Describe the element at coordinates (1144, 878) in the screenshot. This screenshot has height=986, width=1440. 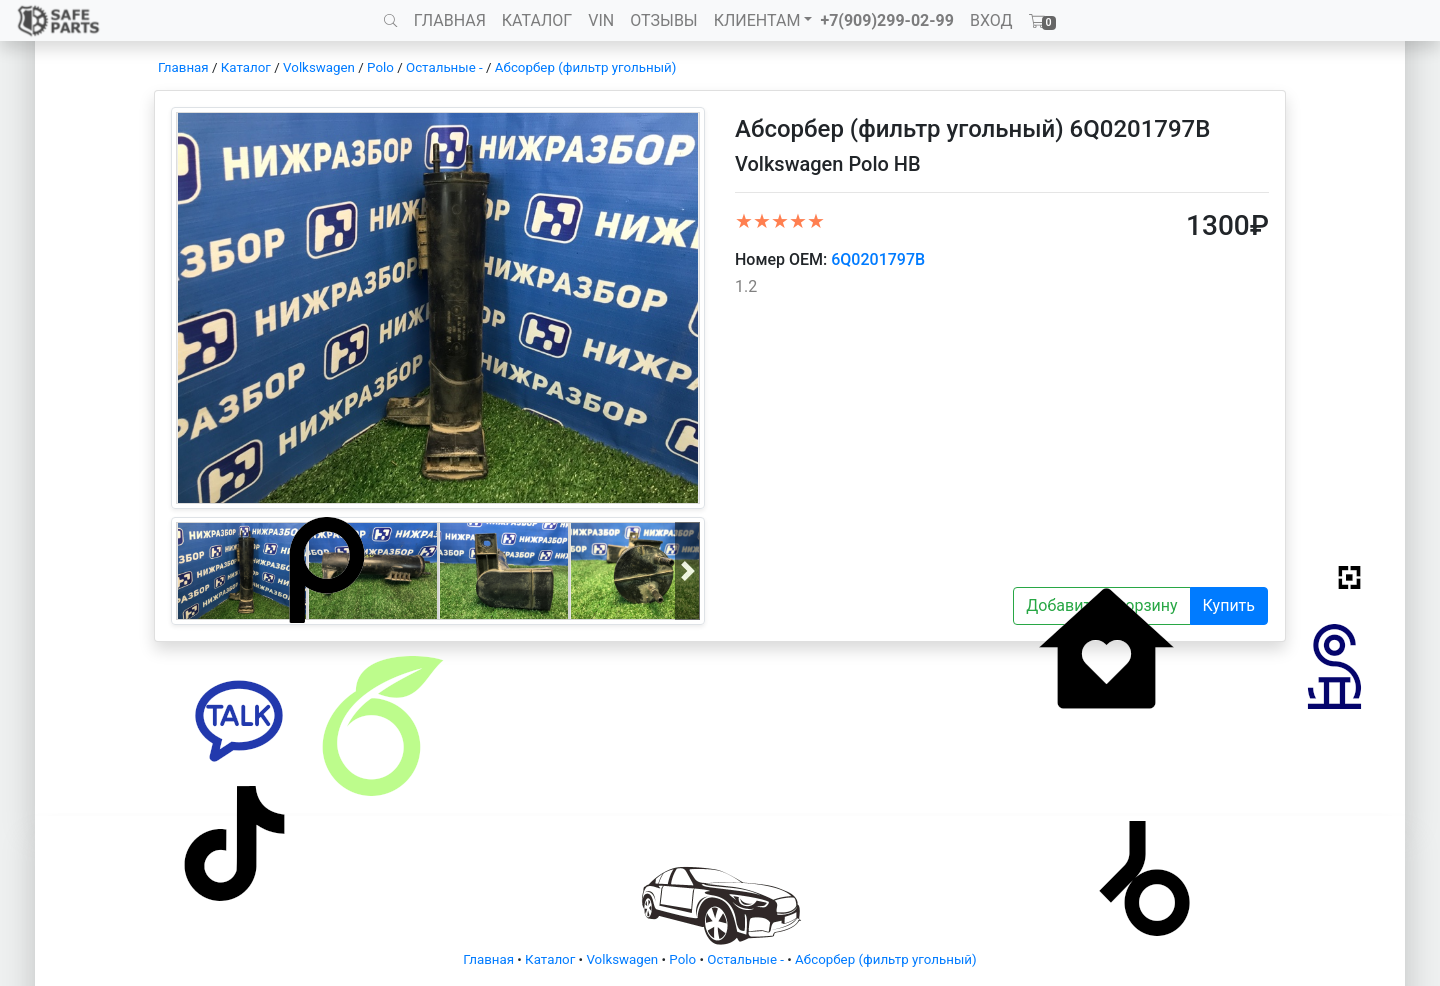
I see `open the Beatport app or website` at that location.